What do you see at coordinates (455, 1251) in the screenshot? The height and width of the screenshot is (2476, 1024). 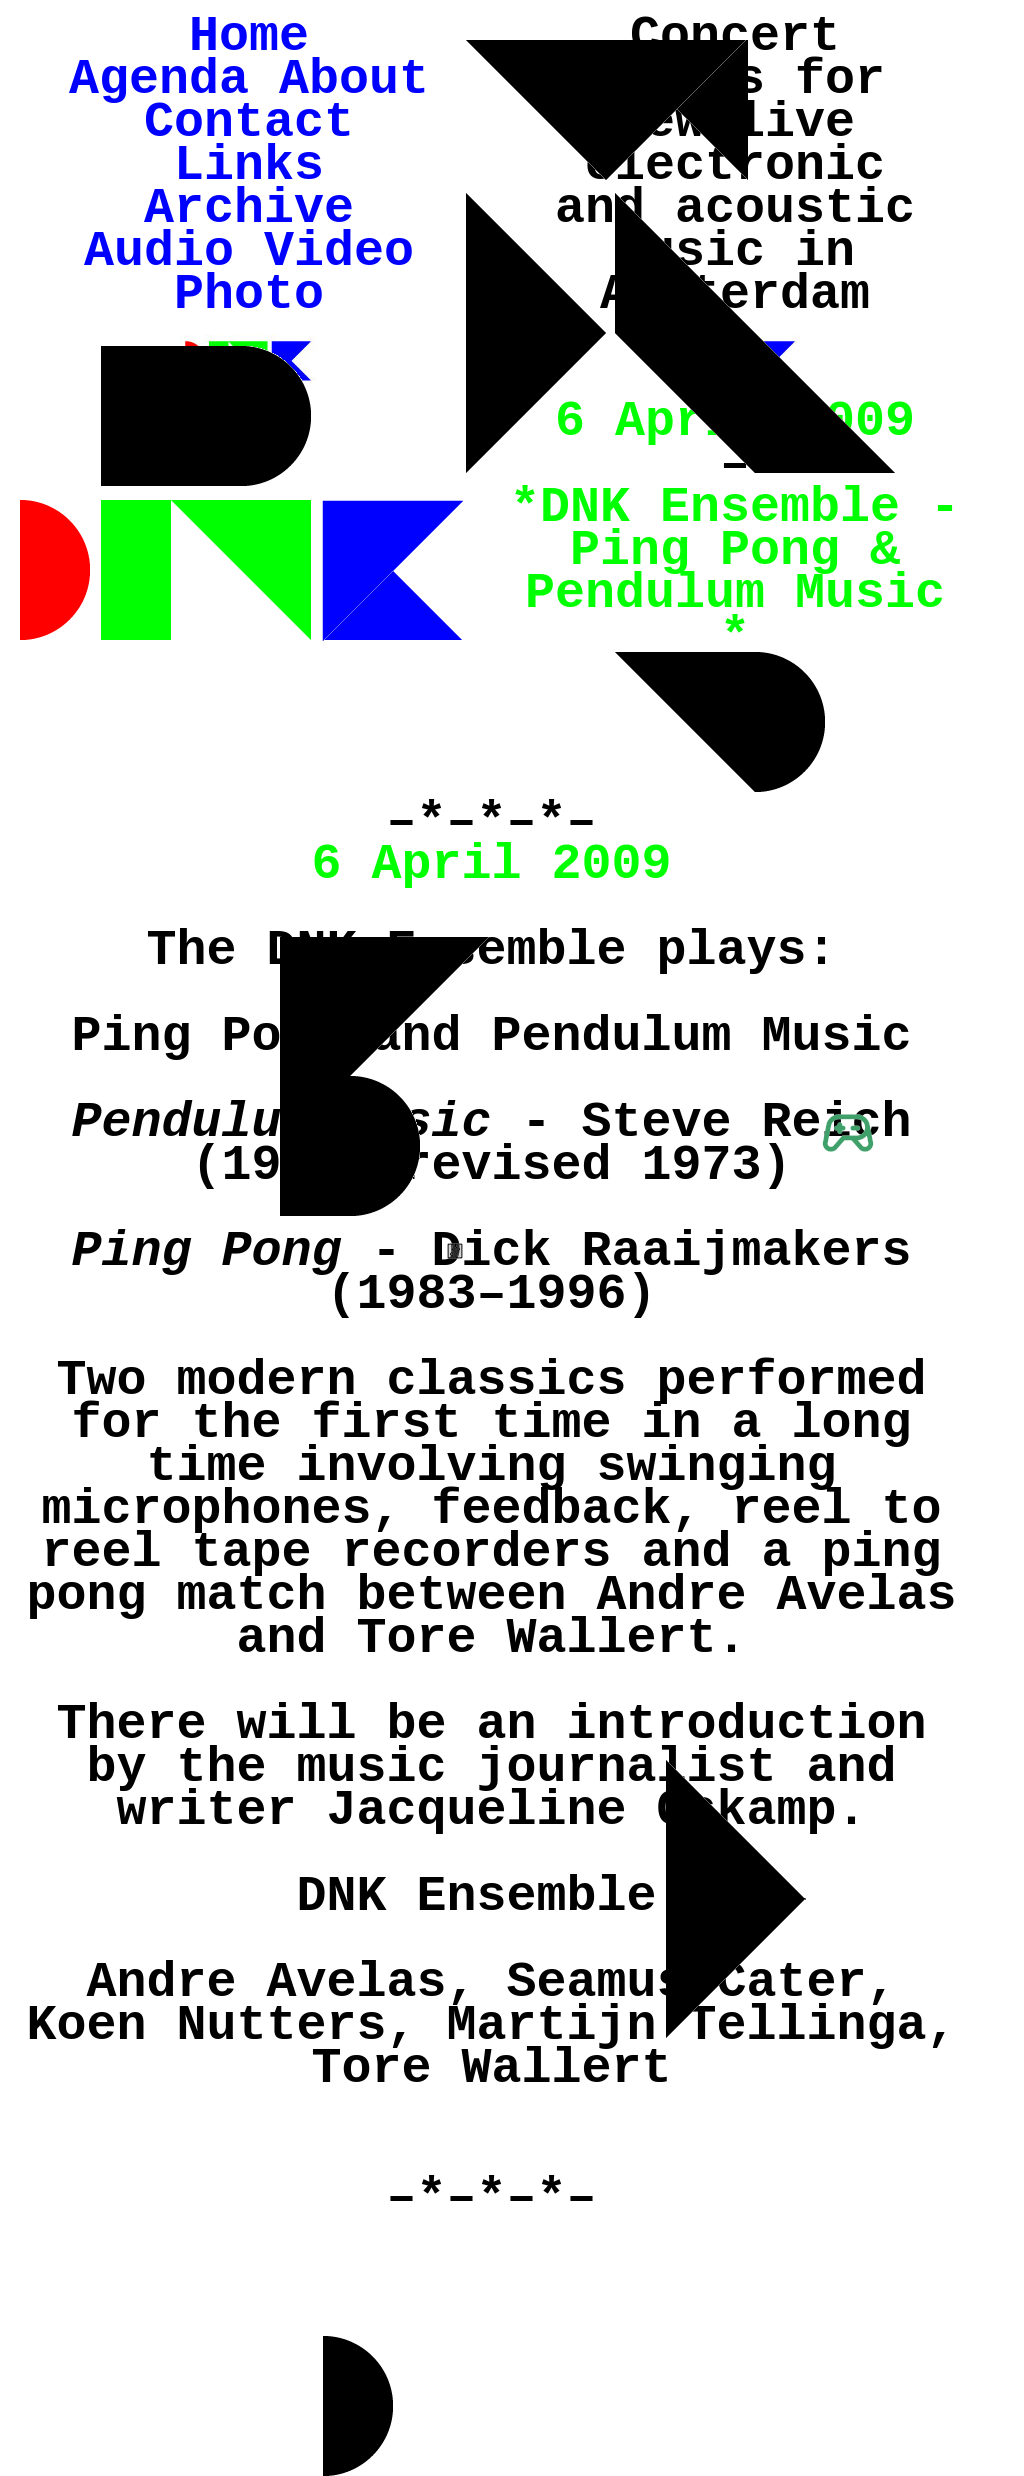 I see `access hardware or circuit settings` at bounding box center [455, 1251].